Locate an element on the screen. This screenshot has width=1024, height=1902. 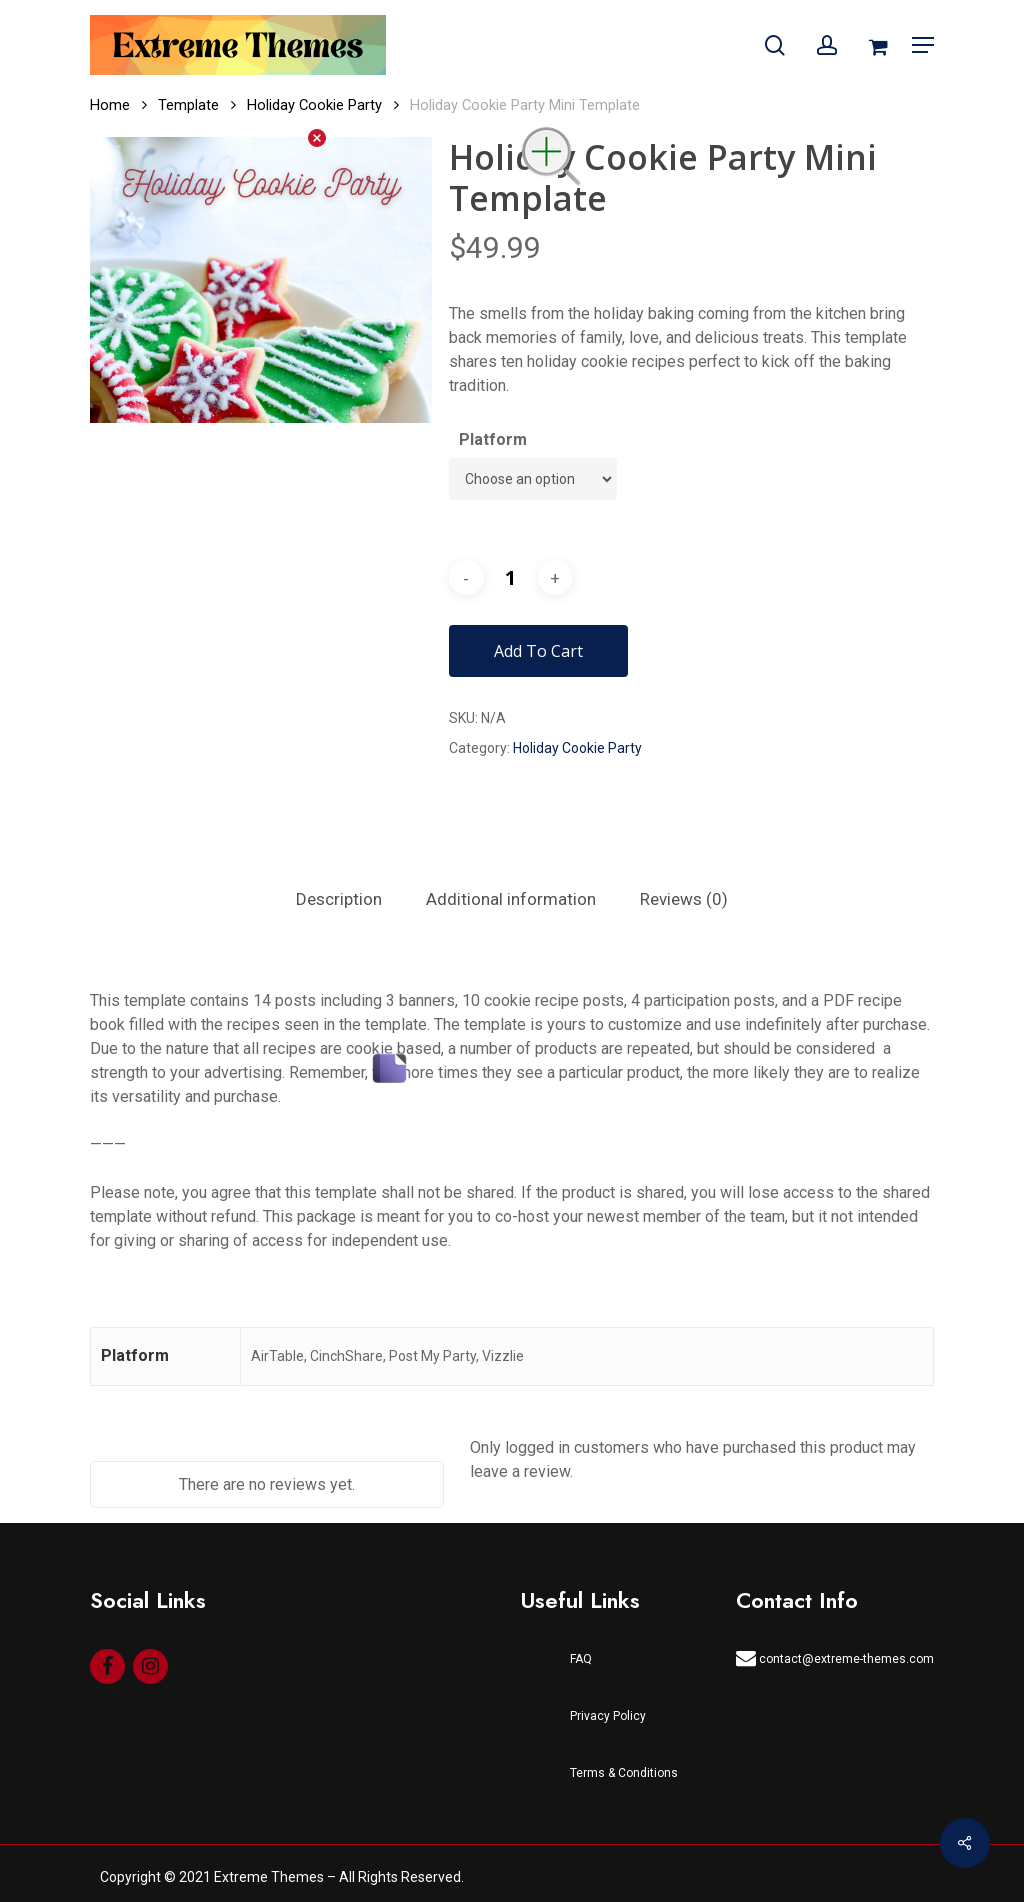
change desktop wallpaper settings is located at coordinates (389, 1067).